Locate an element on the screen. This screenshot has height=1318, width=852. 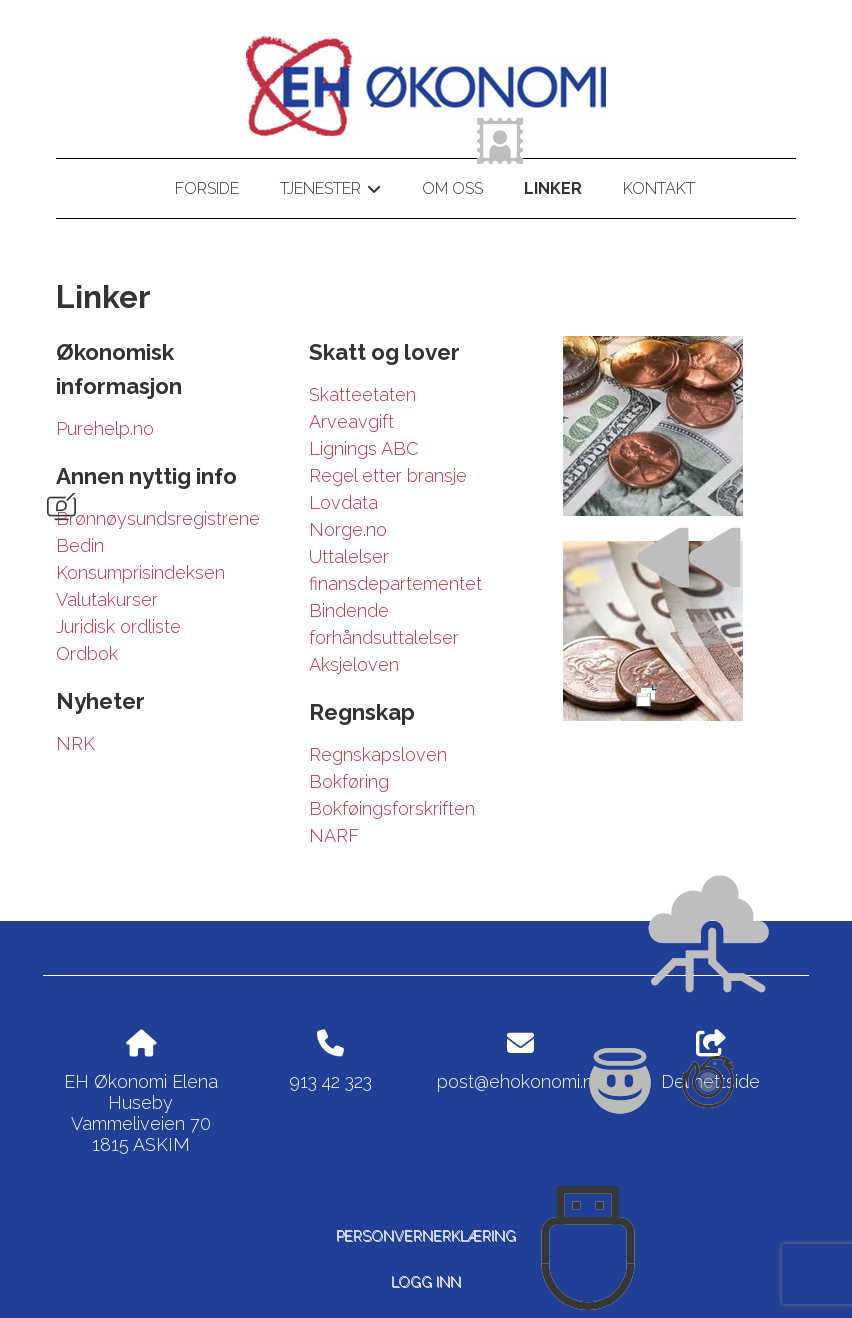
insert angel or innocent emoji in chat is located at coordinates (620, 1083).